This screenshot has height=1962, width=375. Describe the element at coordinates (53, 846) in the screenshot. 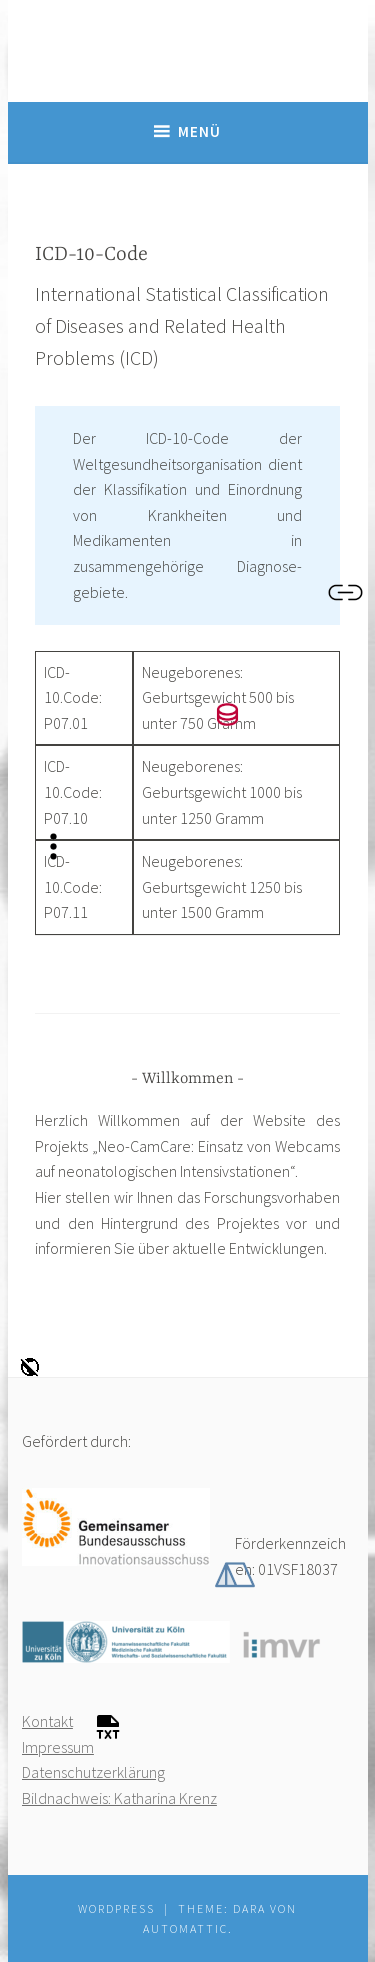

I see `access more options or actions` at that location.